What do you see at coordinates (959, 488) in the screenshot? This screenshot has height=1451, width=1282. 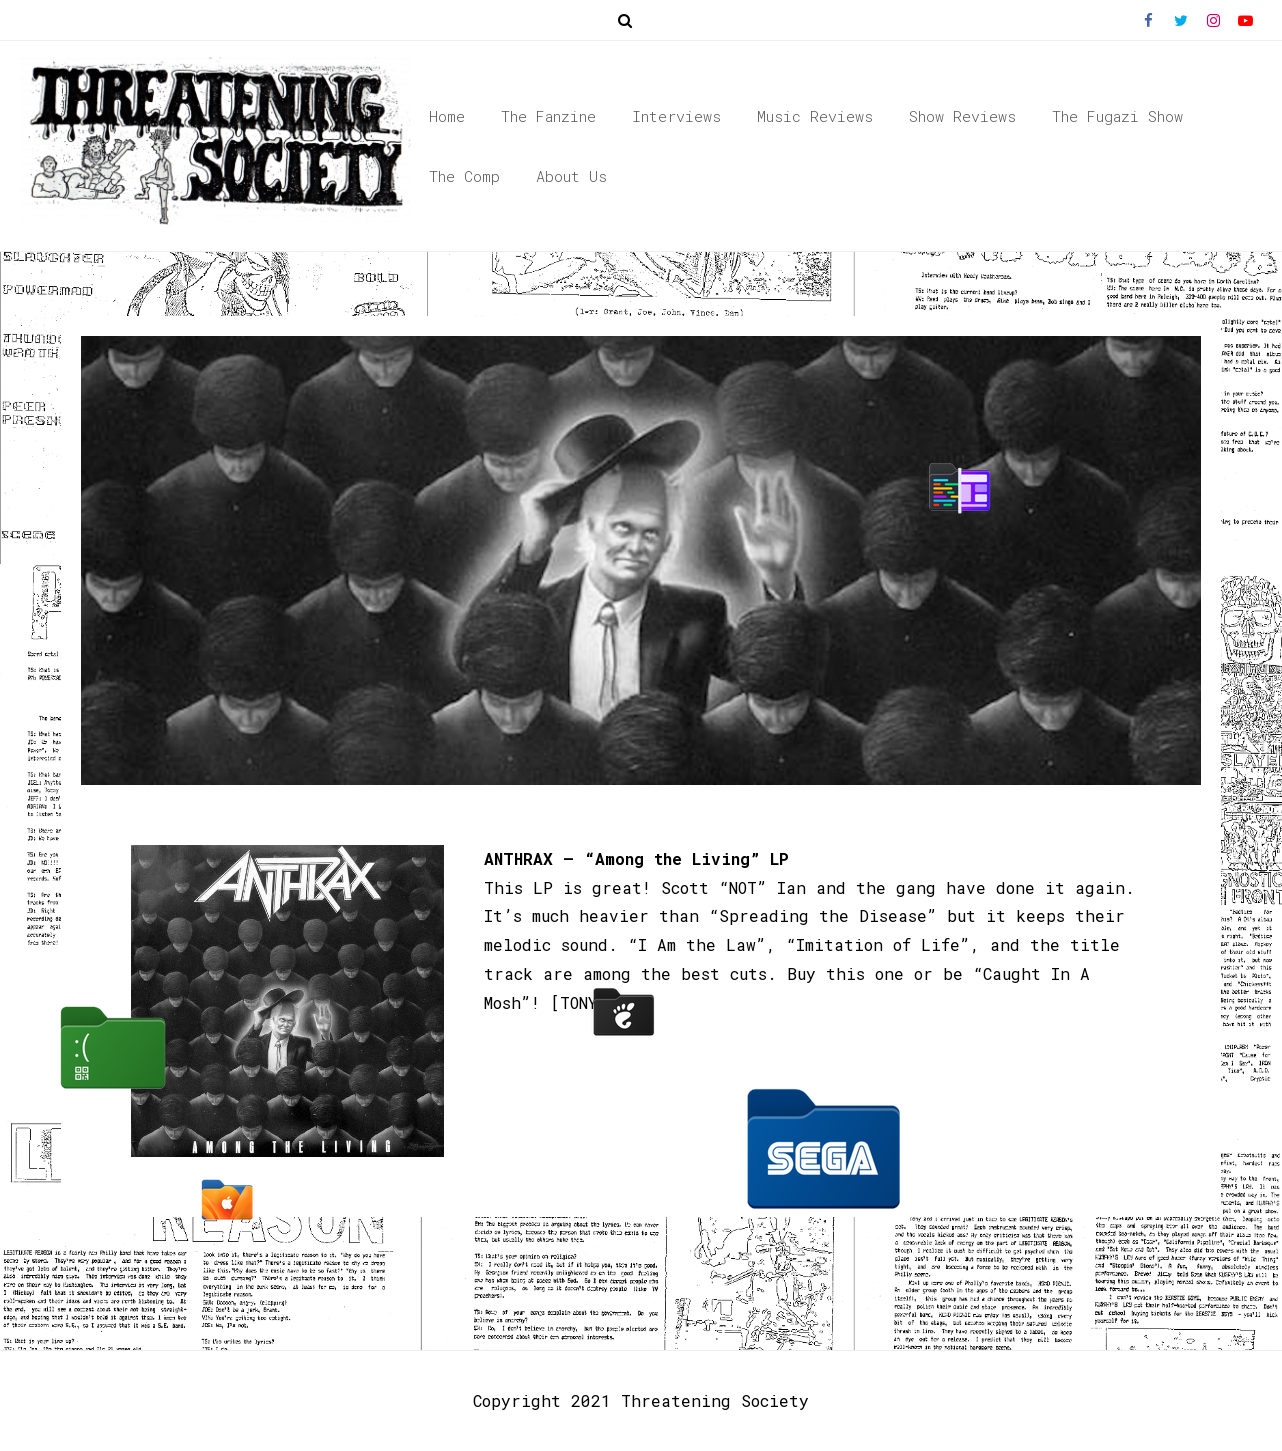 I see `open programming projects folder` at bounding box center [959, 488].